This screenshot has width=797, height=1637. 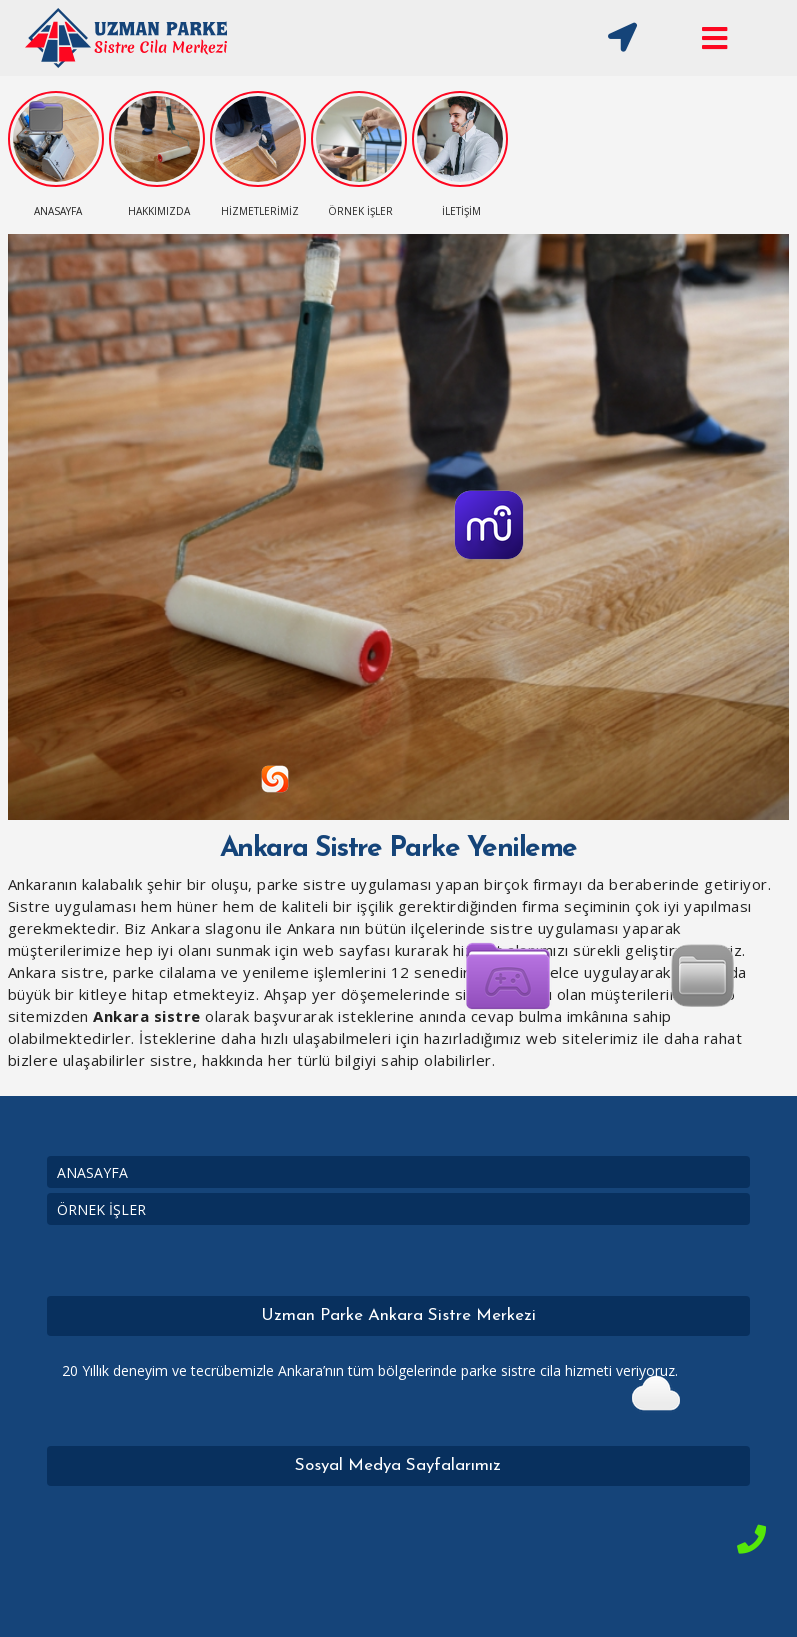 What do you see at coordinates (275, 779) in the screenshot?
I see `open meld file comparison tool` at bounding box center [275, 779].